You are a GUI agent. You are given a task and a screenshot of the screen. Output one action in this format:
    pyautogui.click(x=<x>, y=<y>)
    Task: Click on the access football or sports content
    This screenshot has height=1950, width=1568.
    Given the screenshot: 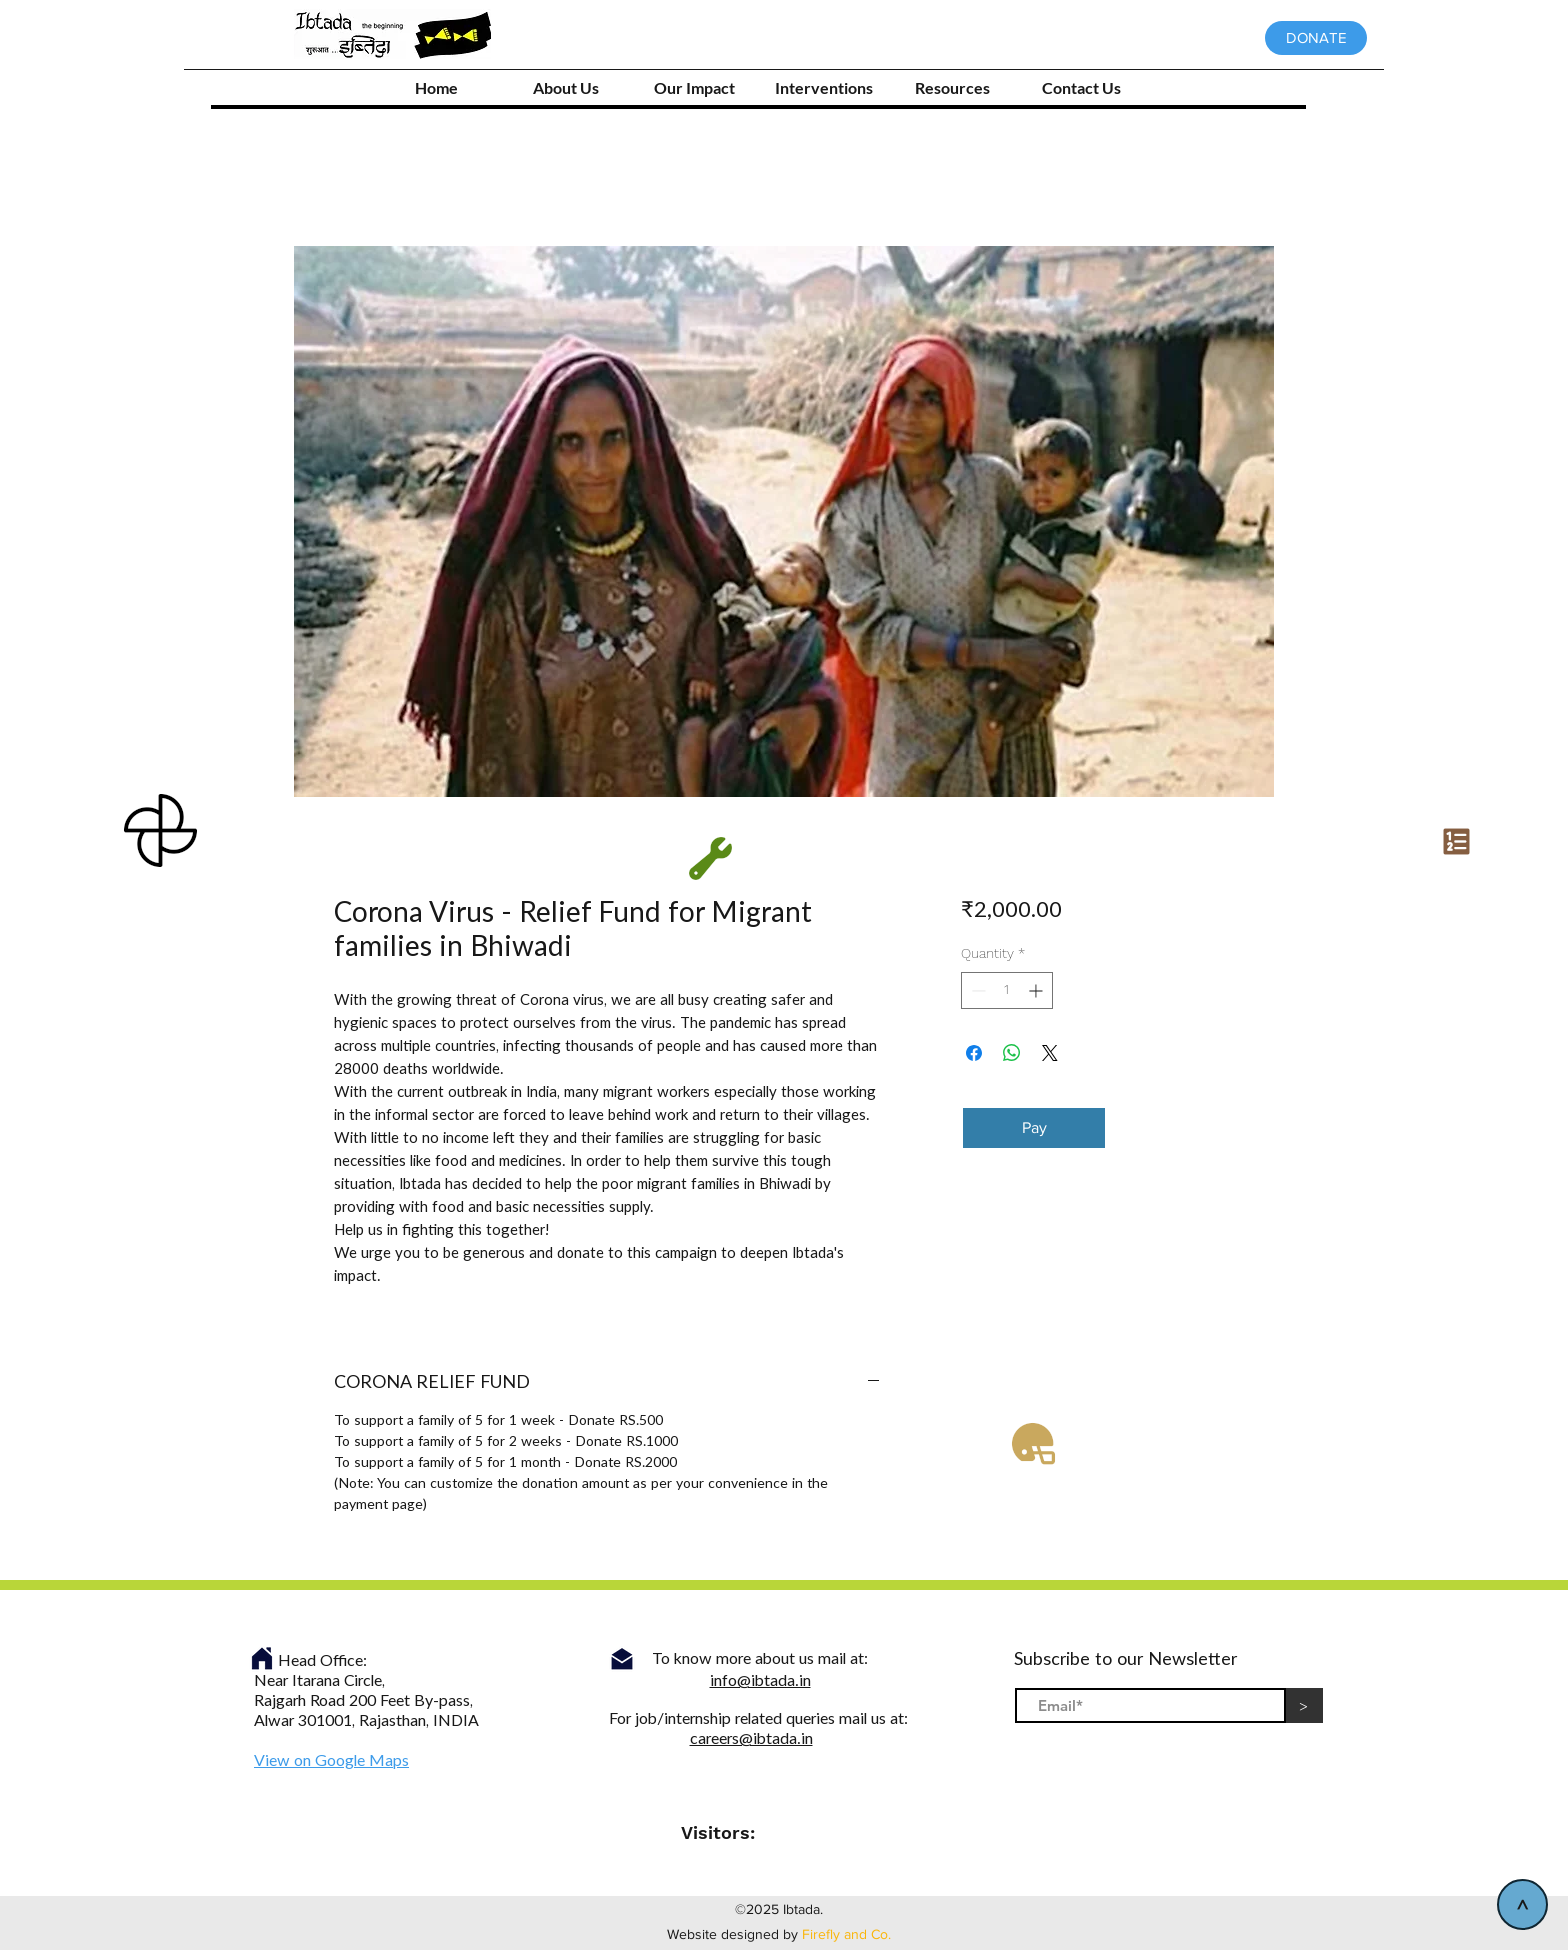 What is the action you would take?
    pyautogui.click(x=1033, y=1444)
    